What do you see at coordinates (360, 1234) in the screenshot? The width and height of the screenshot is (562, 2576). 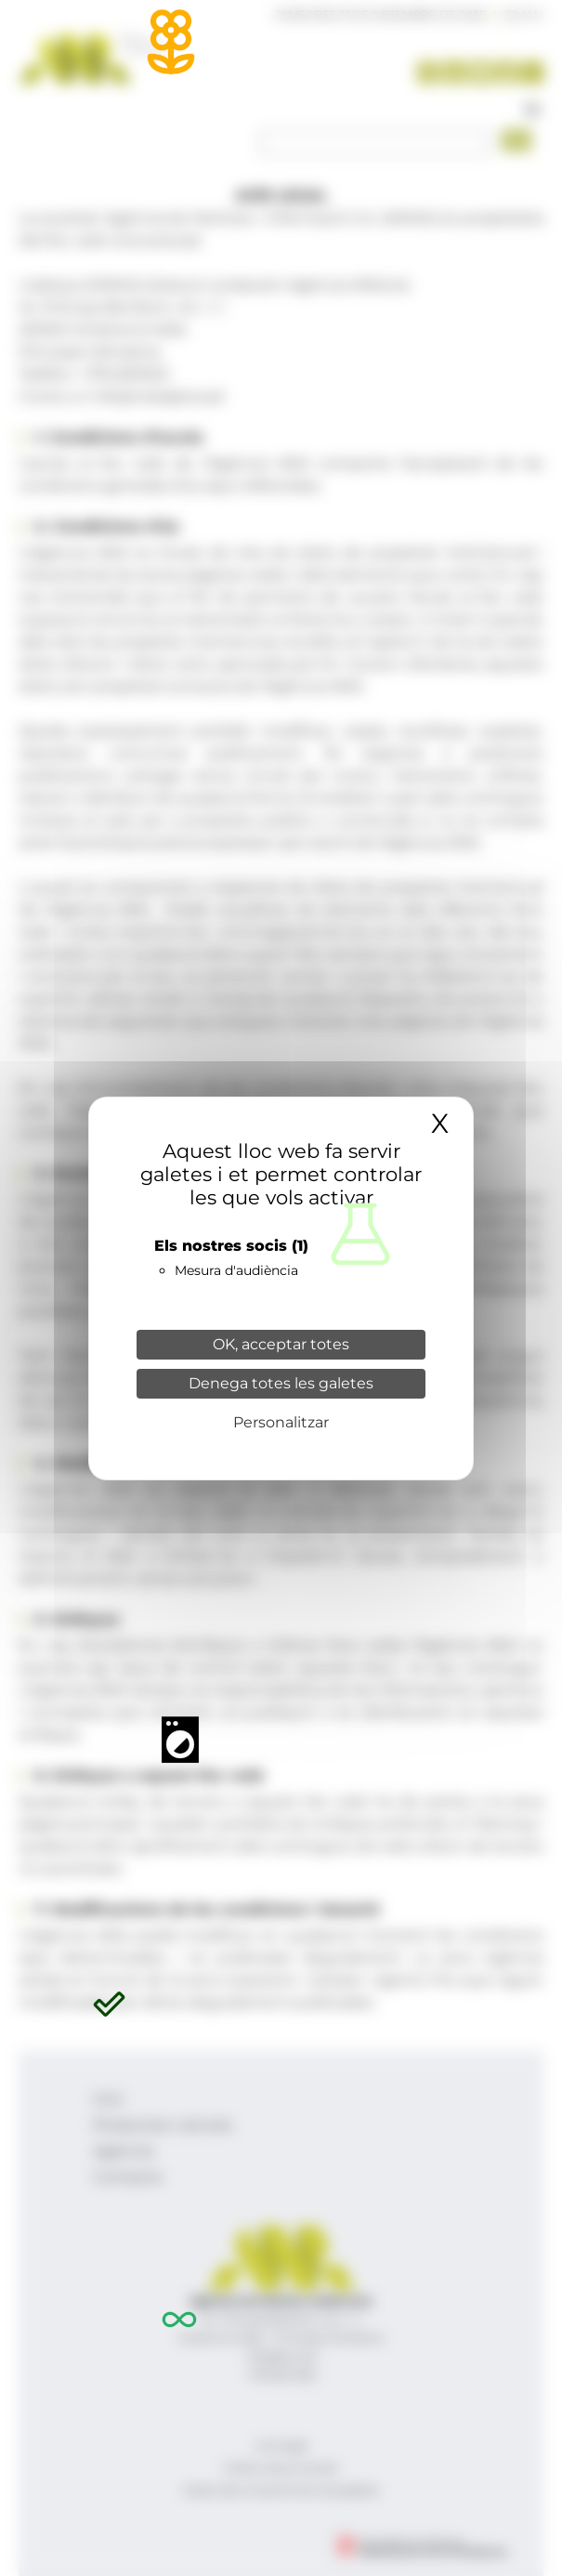 I see `access experimental or beta features` at bounding box center [360, 1234].